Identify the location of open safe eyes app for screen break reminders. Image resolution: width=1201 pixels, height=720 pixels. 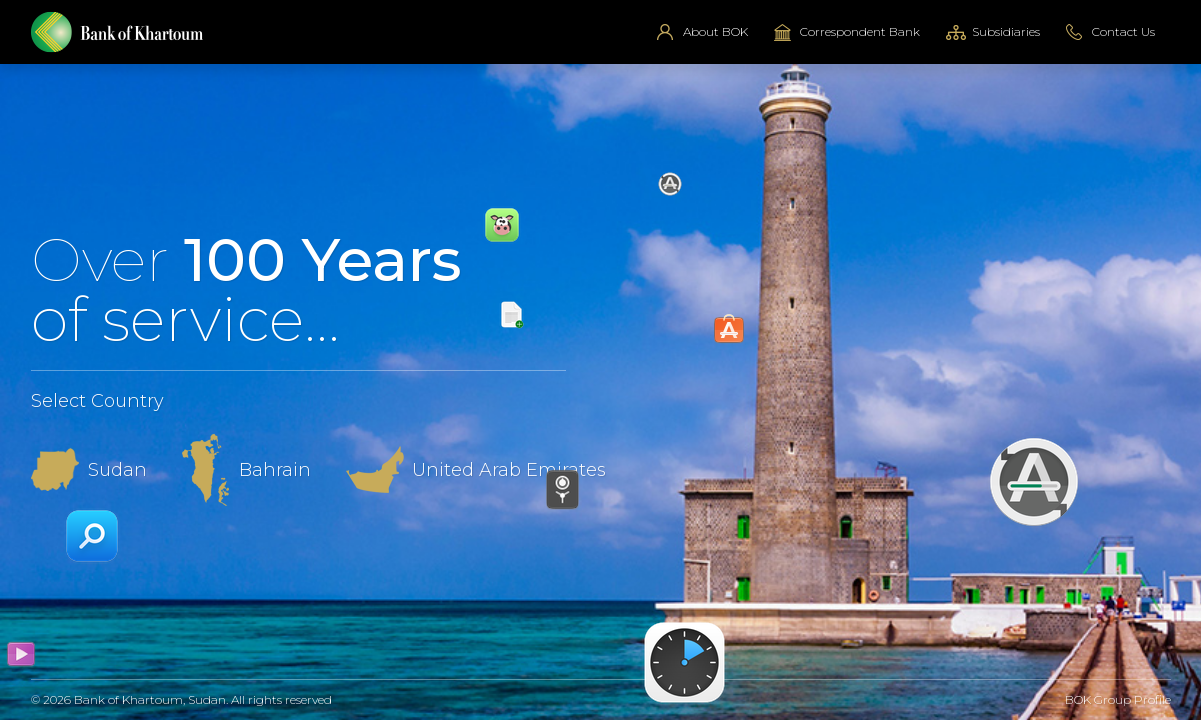
(684, 662).